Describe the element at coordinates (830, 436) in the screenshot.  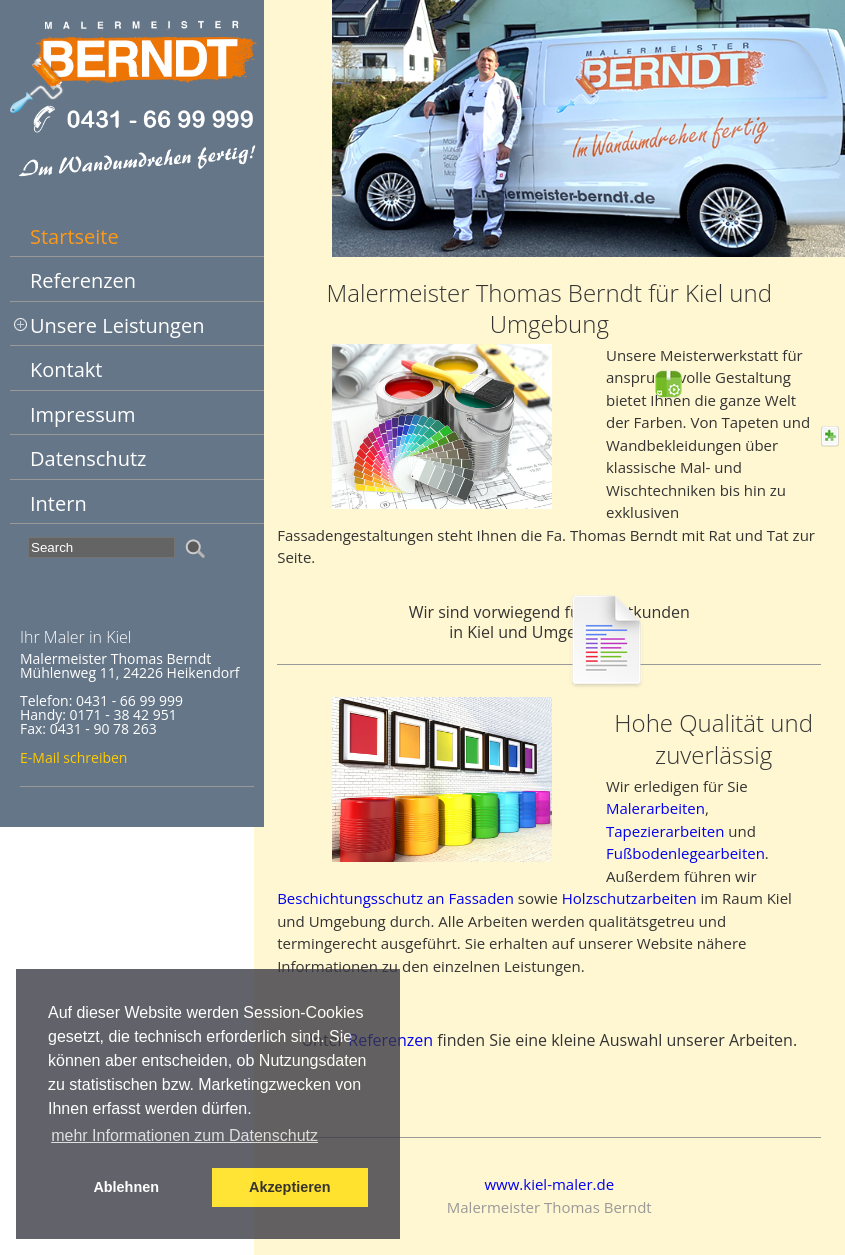
I see `an extension or plugin file type` at that location.